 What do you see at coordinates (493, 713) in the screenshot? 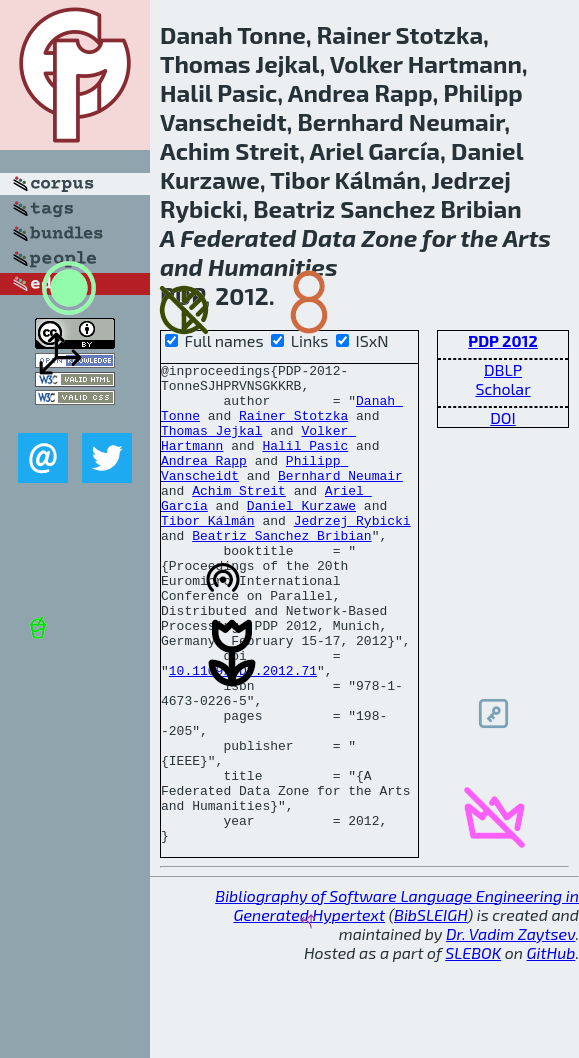
I see `access security or authentication settings` at bounding box center [493, 713].